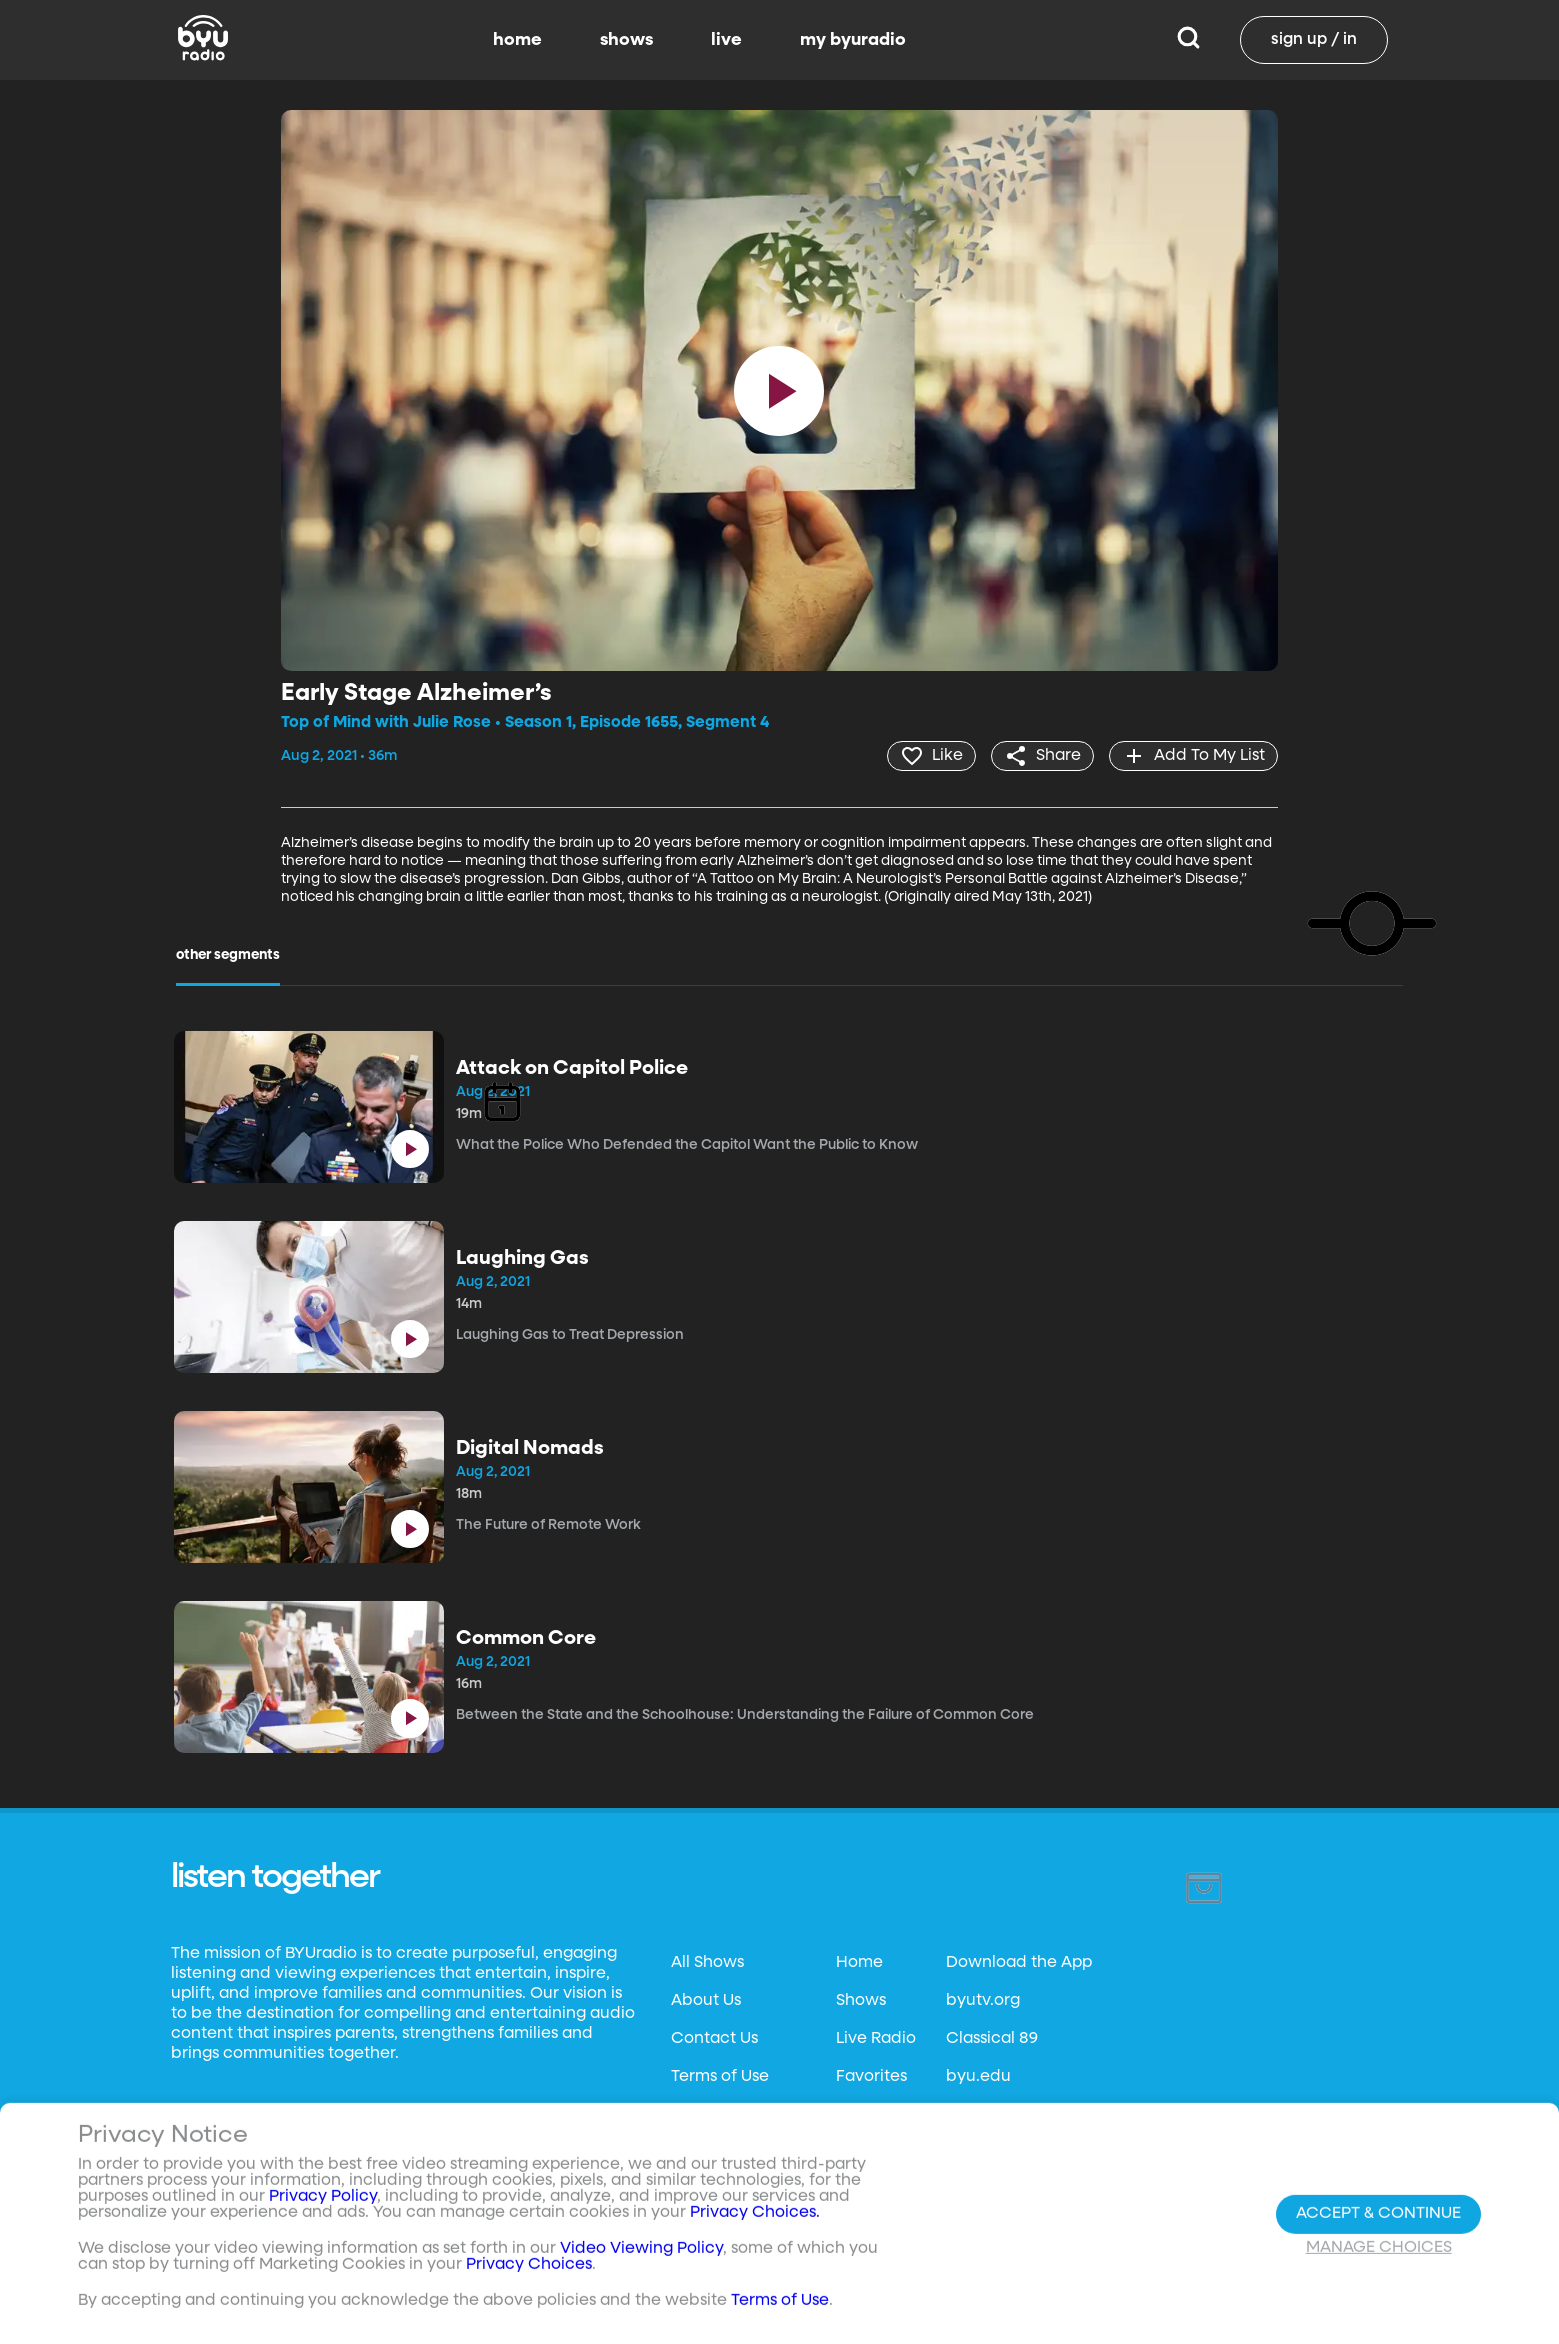  I want to click on view commit details in a repository, so click(1372, 925).